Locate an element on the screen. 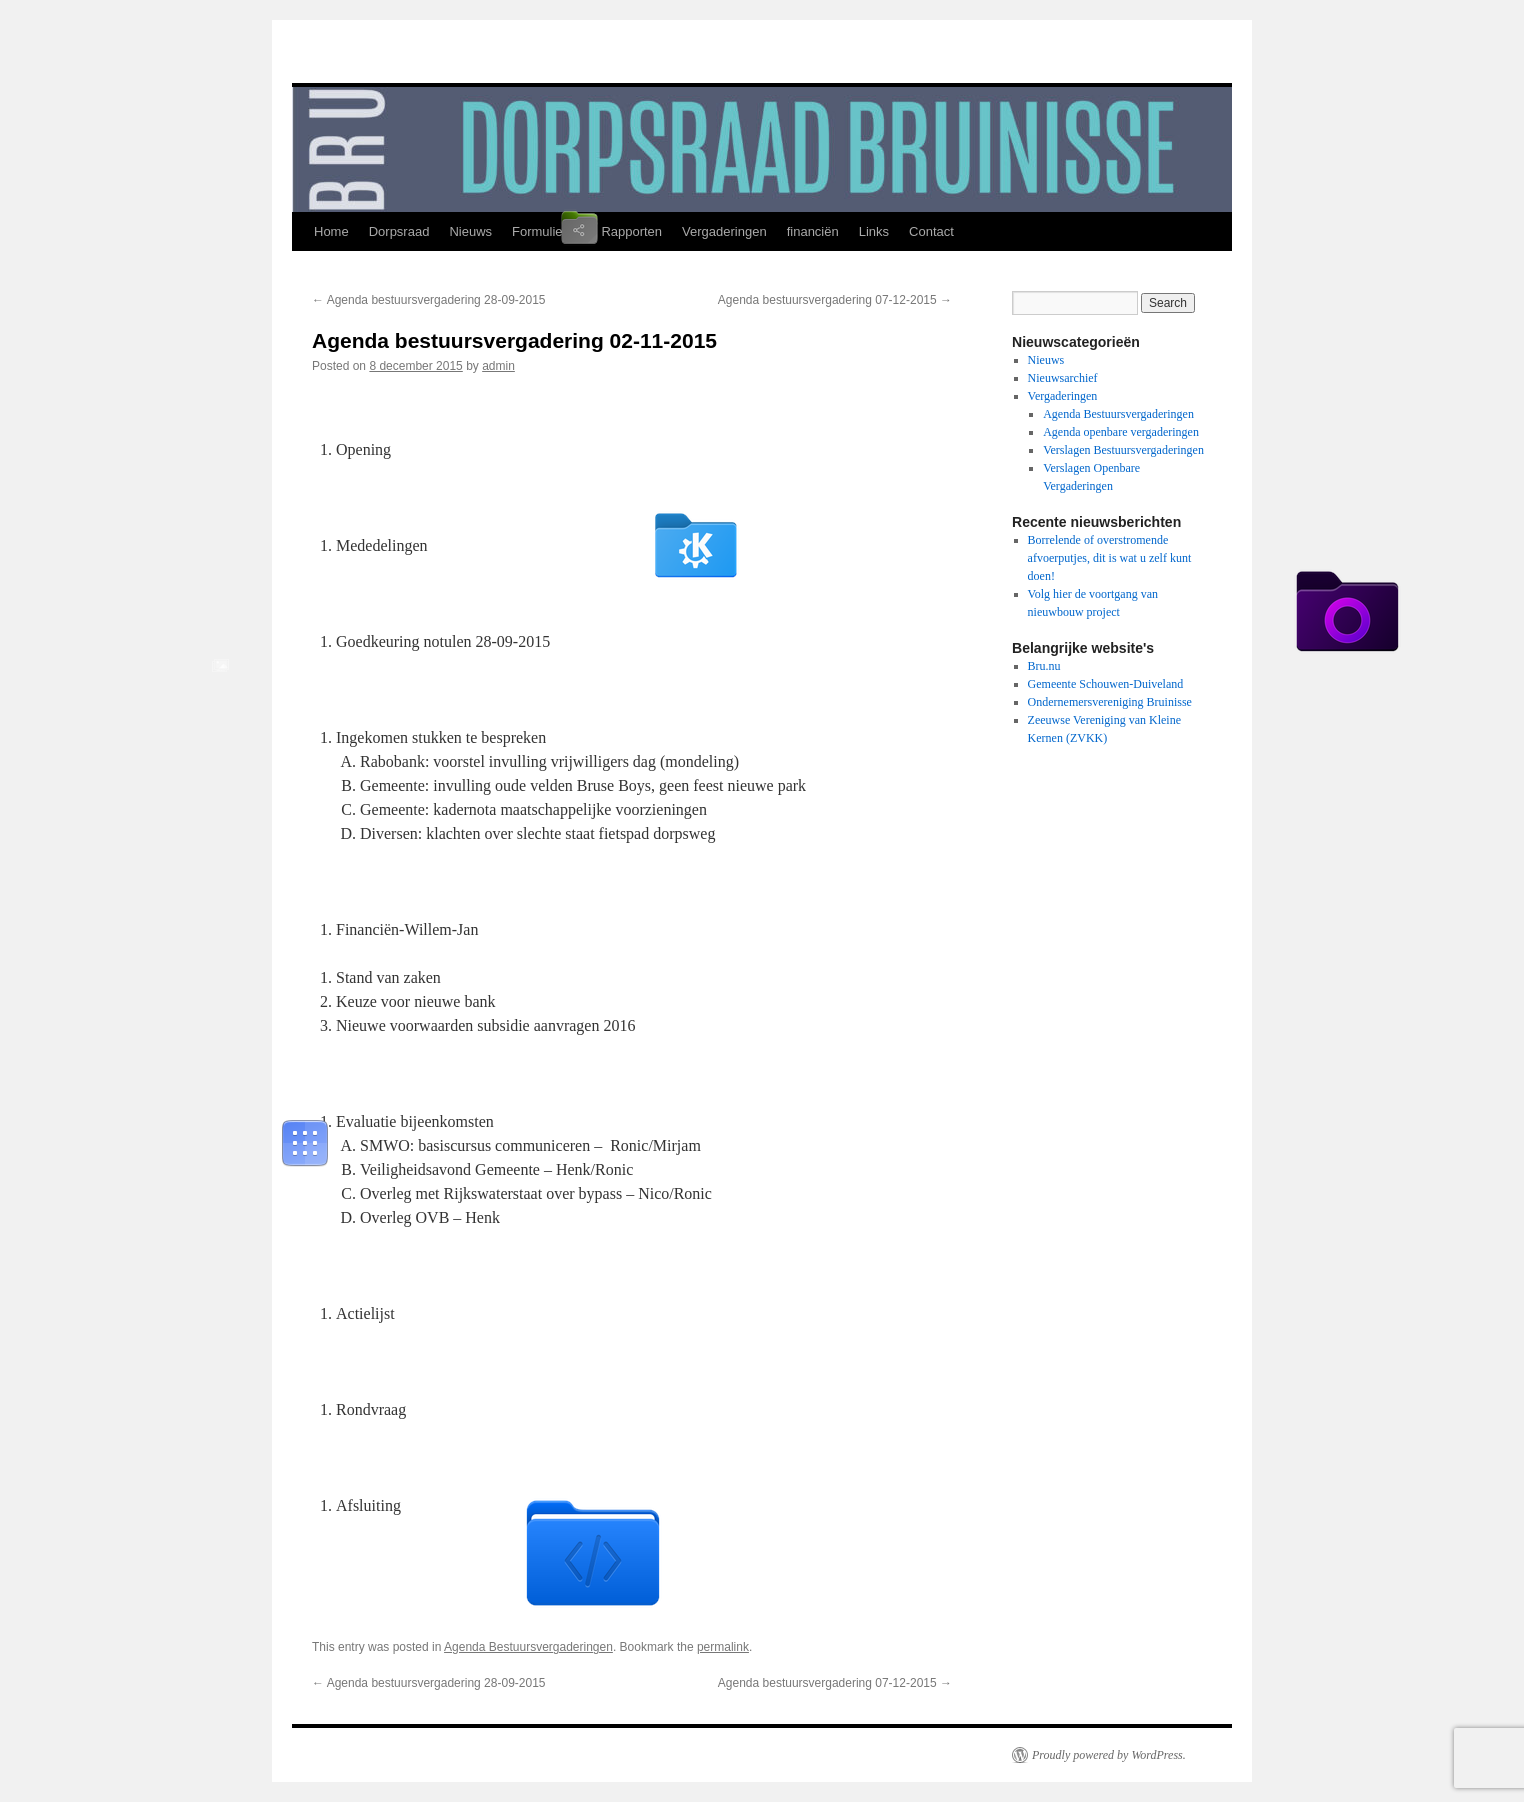  open GOG Galaxy game library folder is located at coordinates (1347, 614).